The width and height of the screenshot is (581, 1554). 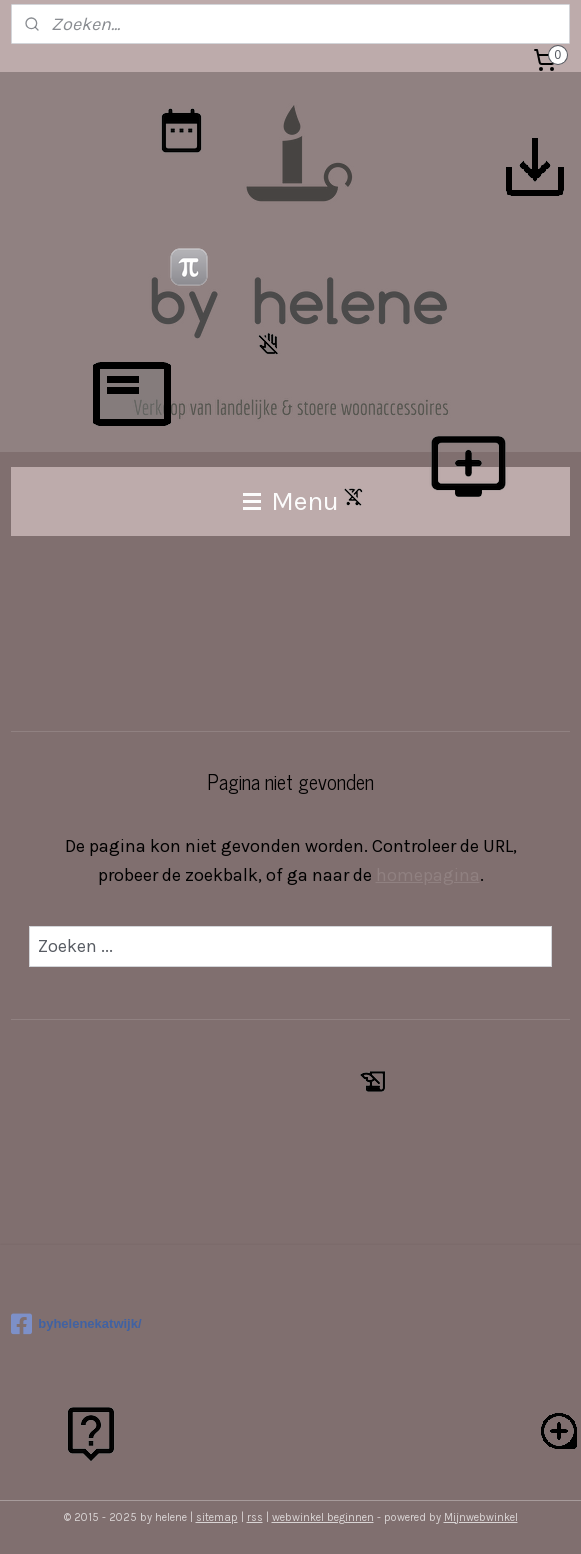 What do you see at coordinates (559, 1431) in the screenshot?
I see `zoom in on image or content` at bounding box center [559, 1431].